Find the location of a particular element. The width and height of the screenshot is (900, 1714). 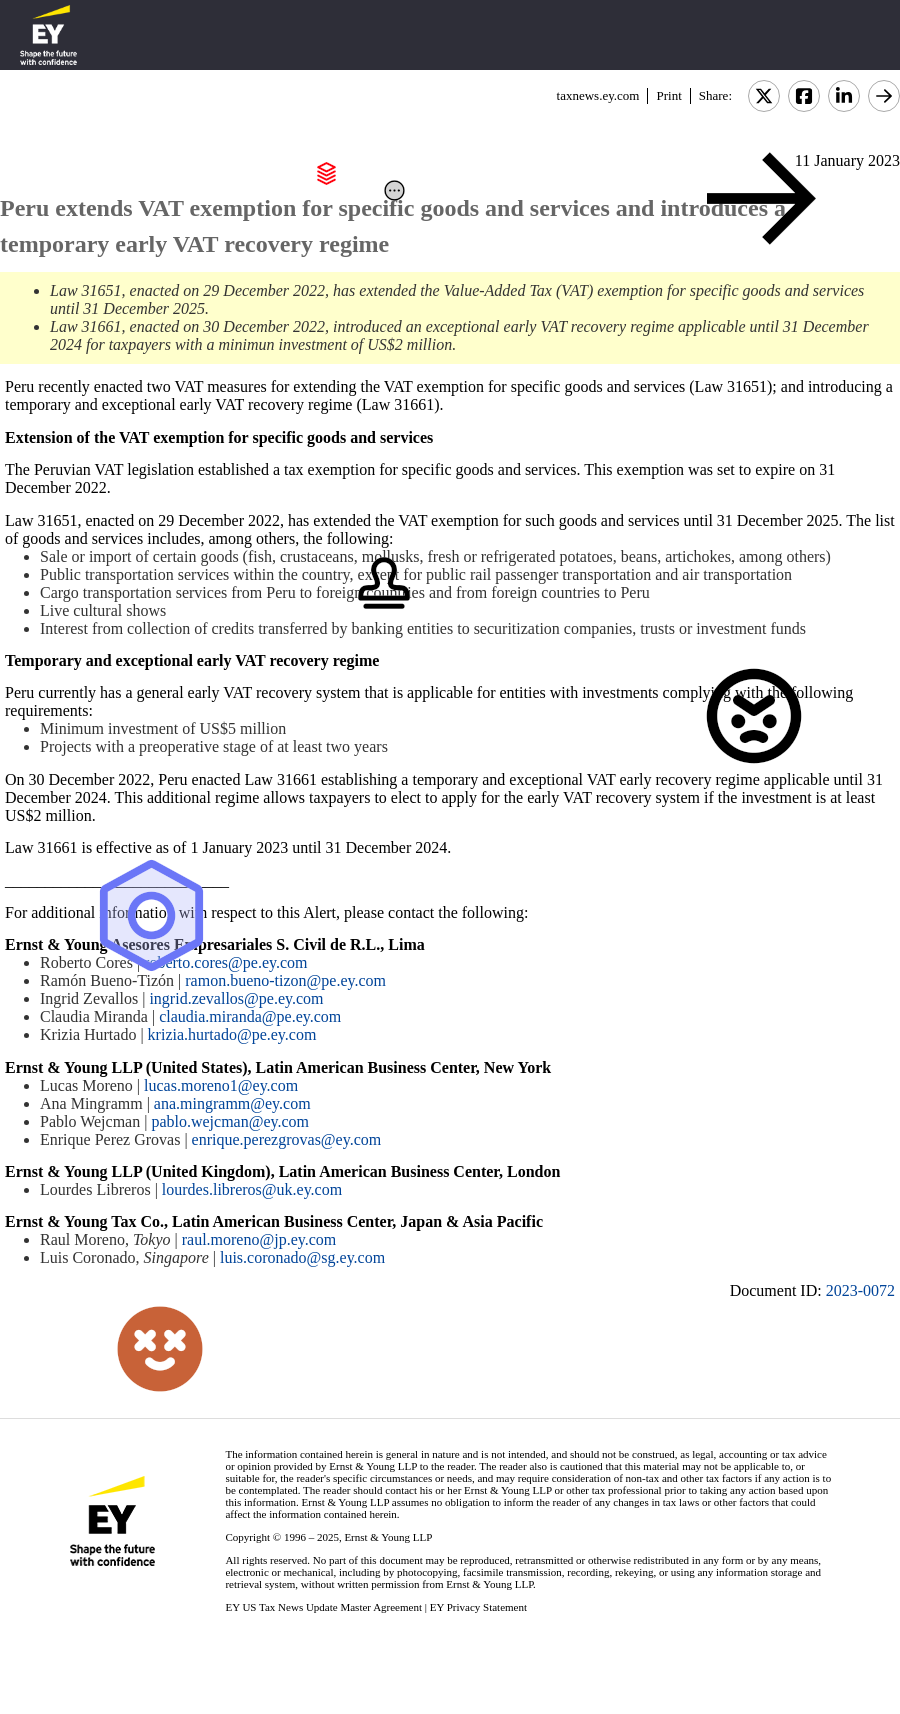

open more options menu is located at coordinates (394, 190).